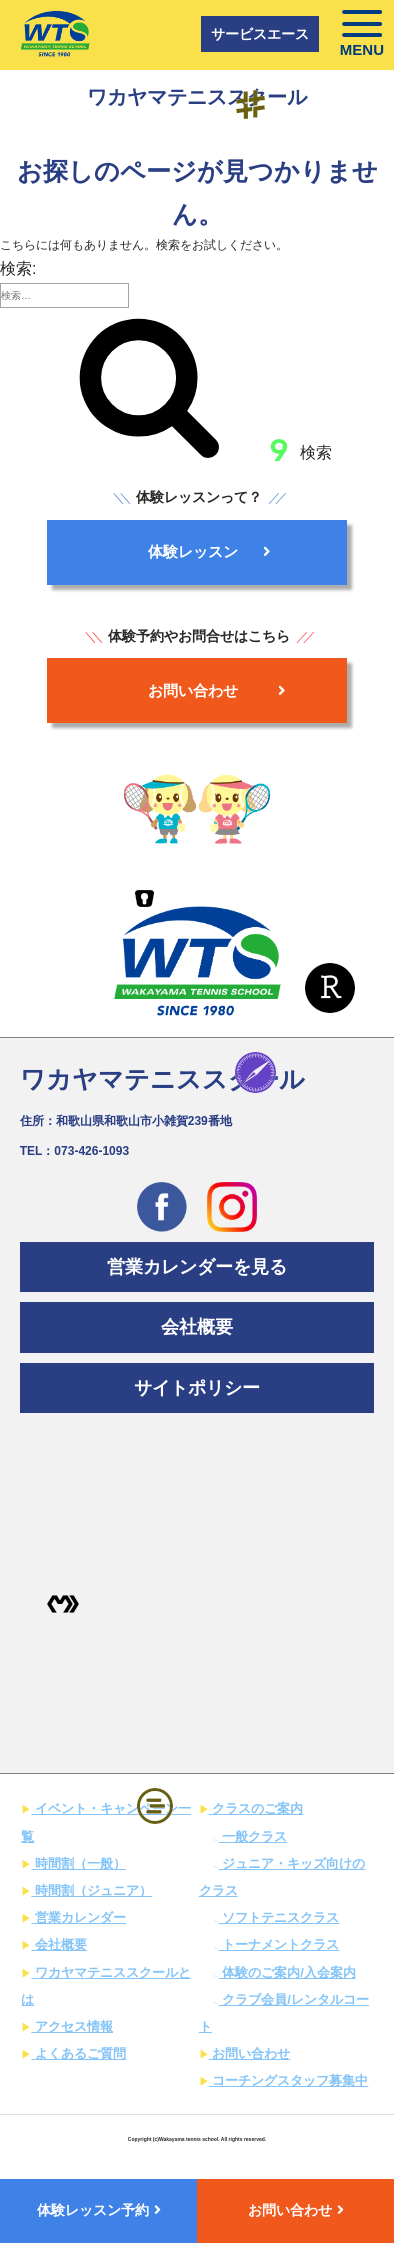  I want to click on open Safari web browser, so click(255, 1072).